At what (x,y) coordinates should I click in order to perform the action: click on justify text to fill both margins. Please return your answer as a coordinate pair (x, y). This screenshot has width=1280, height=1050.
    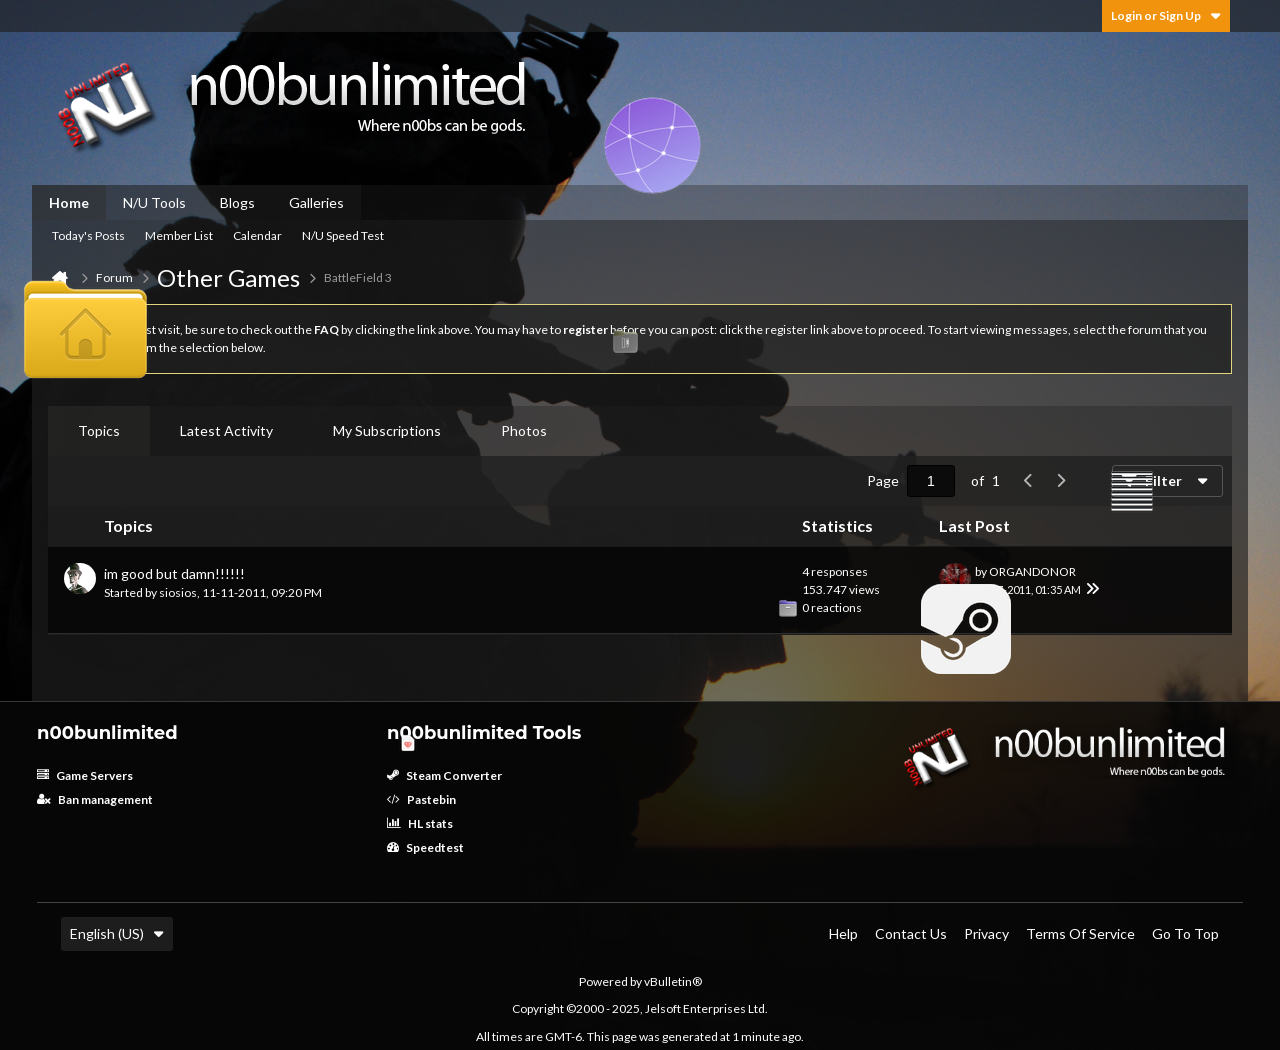
    Looking at the image, I should click on (1132, 491).